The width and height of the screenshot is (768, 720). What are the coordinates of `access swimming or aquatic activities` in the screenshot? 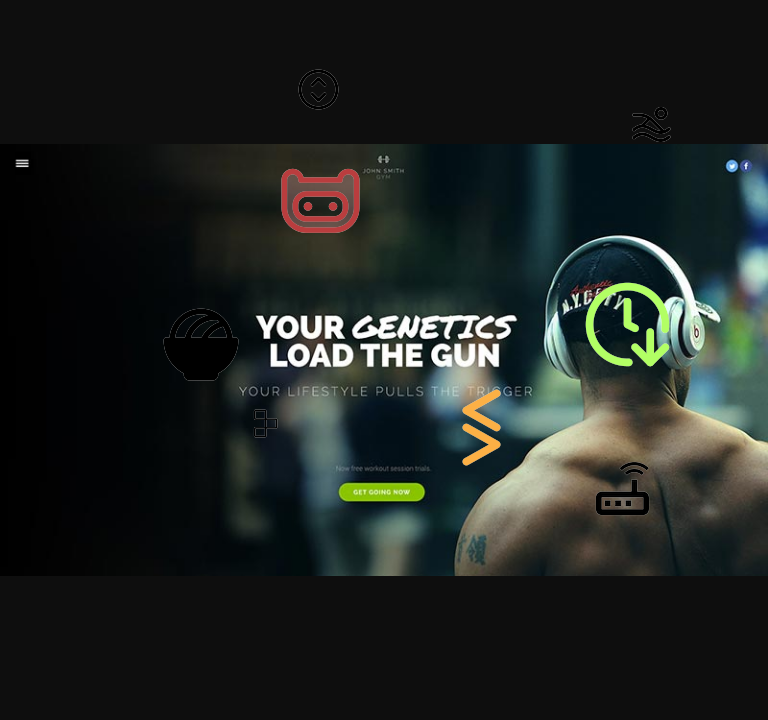 It's located at (651, 124).